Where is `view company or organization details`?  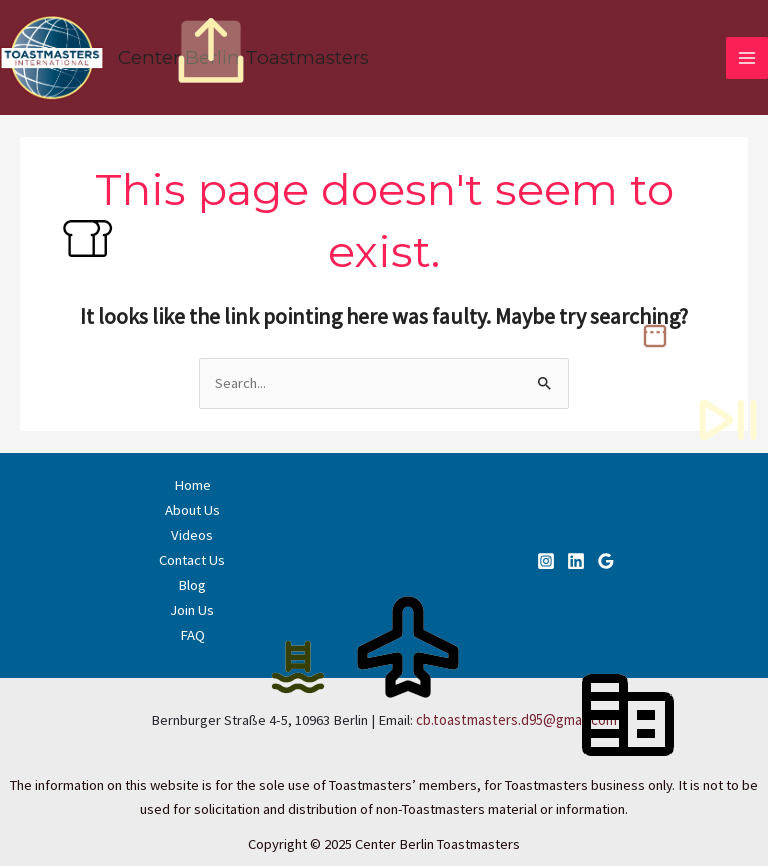 view company or organization details is located at coordinates (628, 715).